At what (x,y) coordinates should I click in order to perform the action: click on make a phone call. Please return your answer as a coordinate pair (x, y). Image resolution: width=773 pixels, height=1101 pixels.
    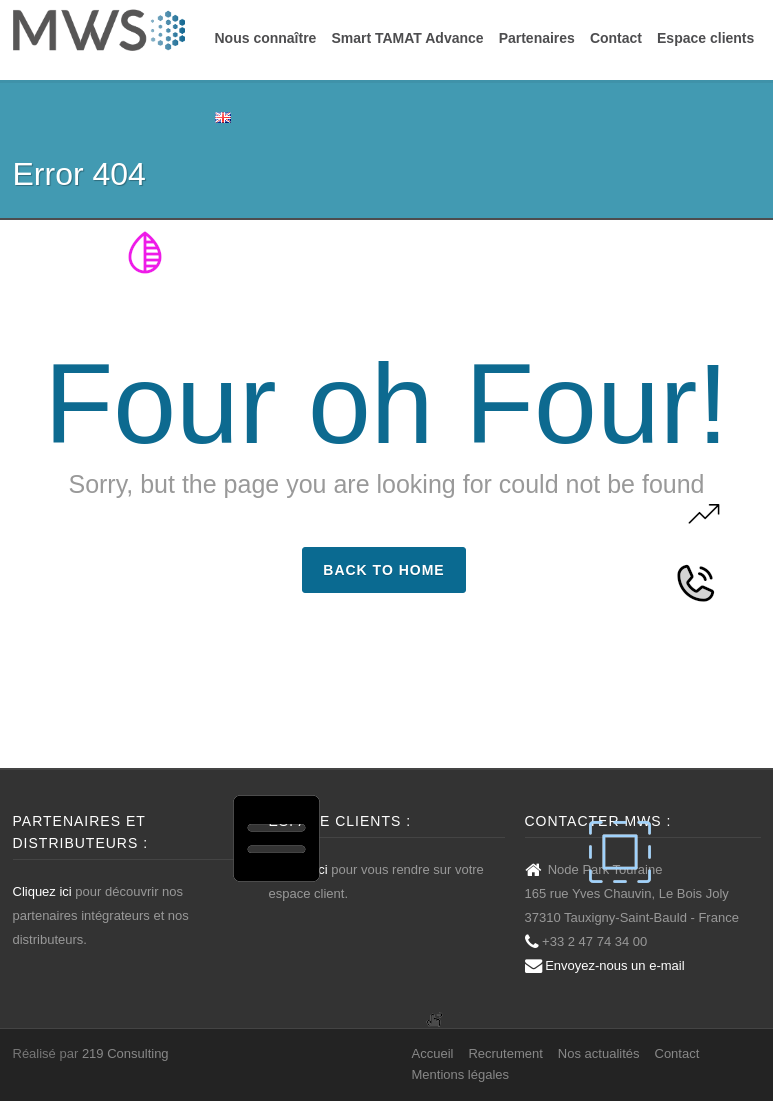
    Looking at the image, I should click on (696, 582).